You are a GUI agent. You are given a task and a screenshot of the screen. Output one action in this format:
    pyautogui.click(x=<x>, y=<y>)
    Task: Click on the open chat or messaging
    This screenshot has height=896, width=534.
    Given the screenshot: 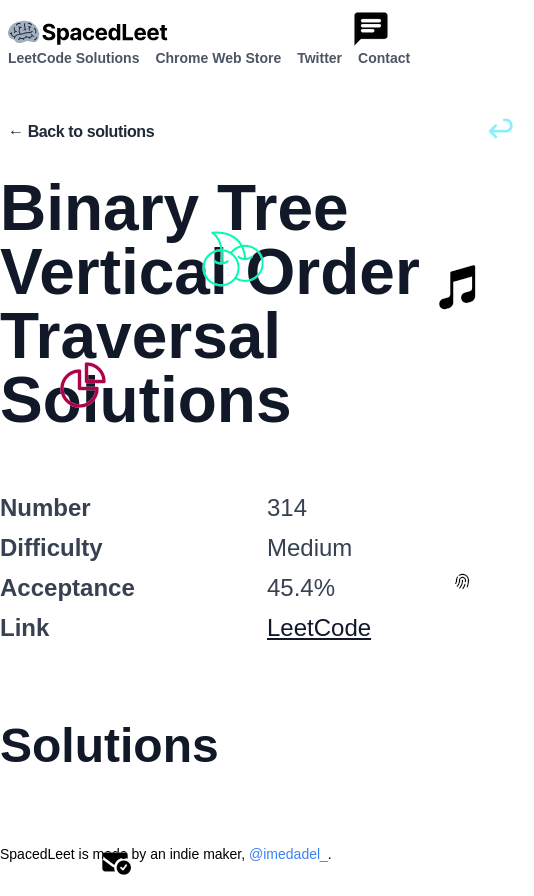 What is the action you would take?
    pyautogui.click(x=371, y=29)
    